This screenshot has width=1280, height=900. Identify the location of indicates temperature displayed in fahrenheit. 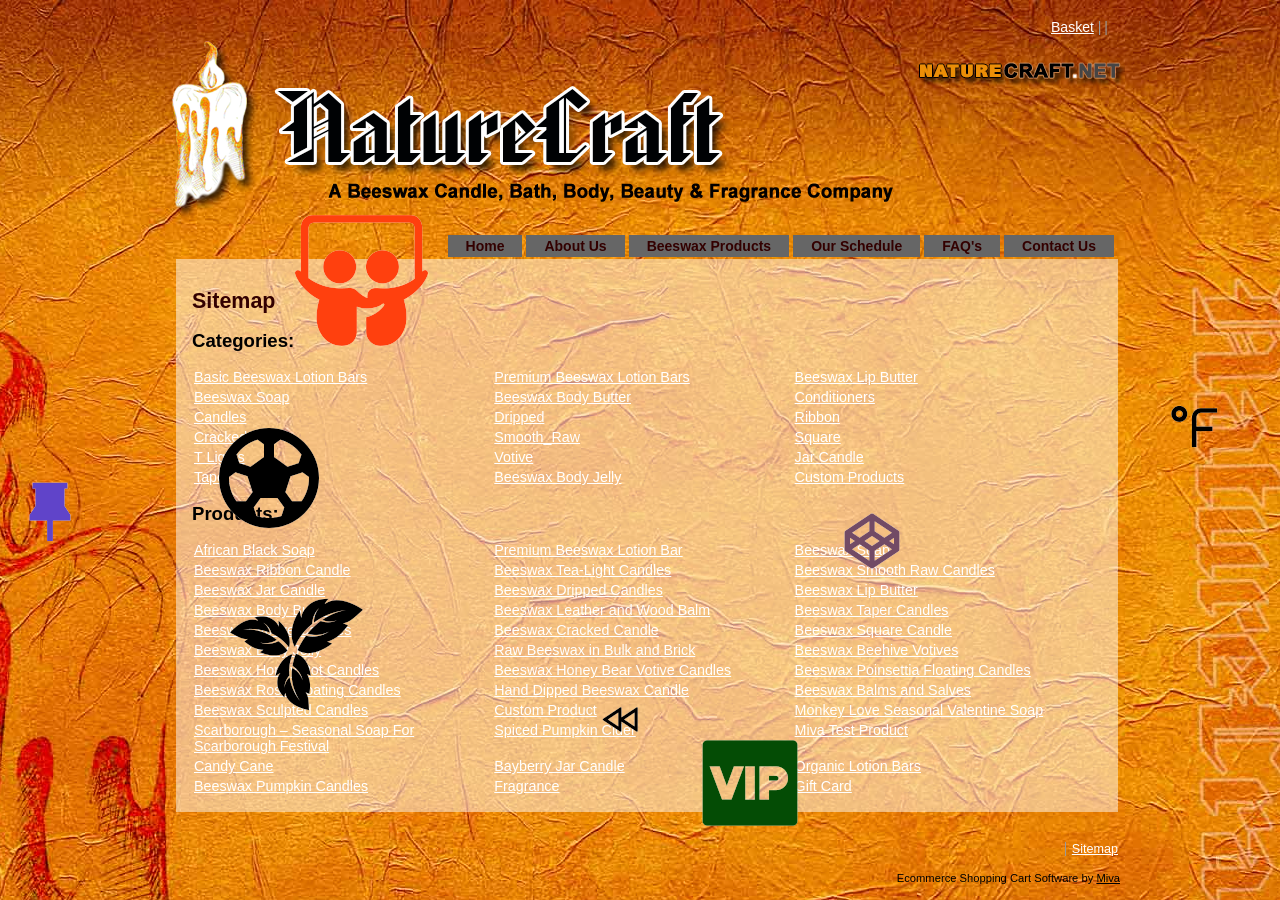
(1196, 426).